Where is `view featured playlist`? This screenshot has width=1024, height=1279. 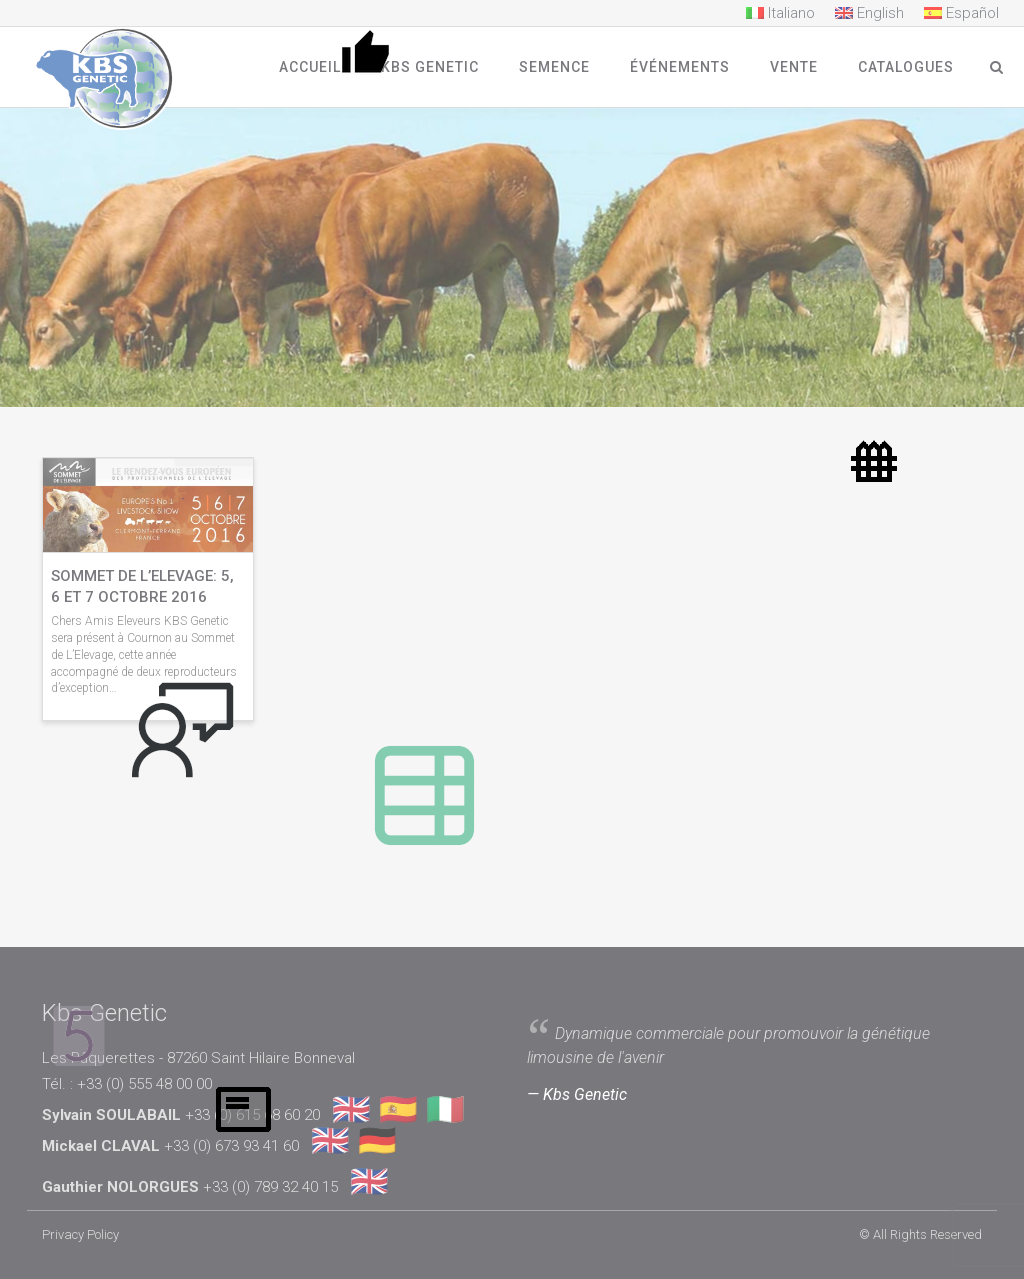 view featured playlist is located at coordinates (243, 1109).